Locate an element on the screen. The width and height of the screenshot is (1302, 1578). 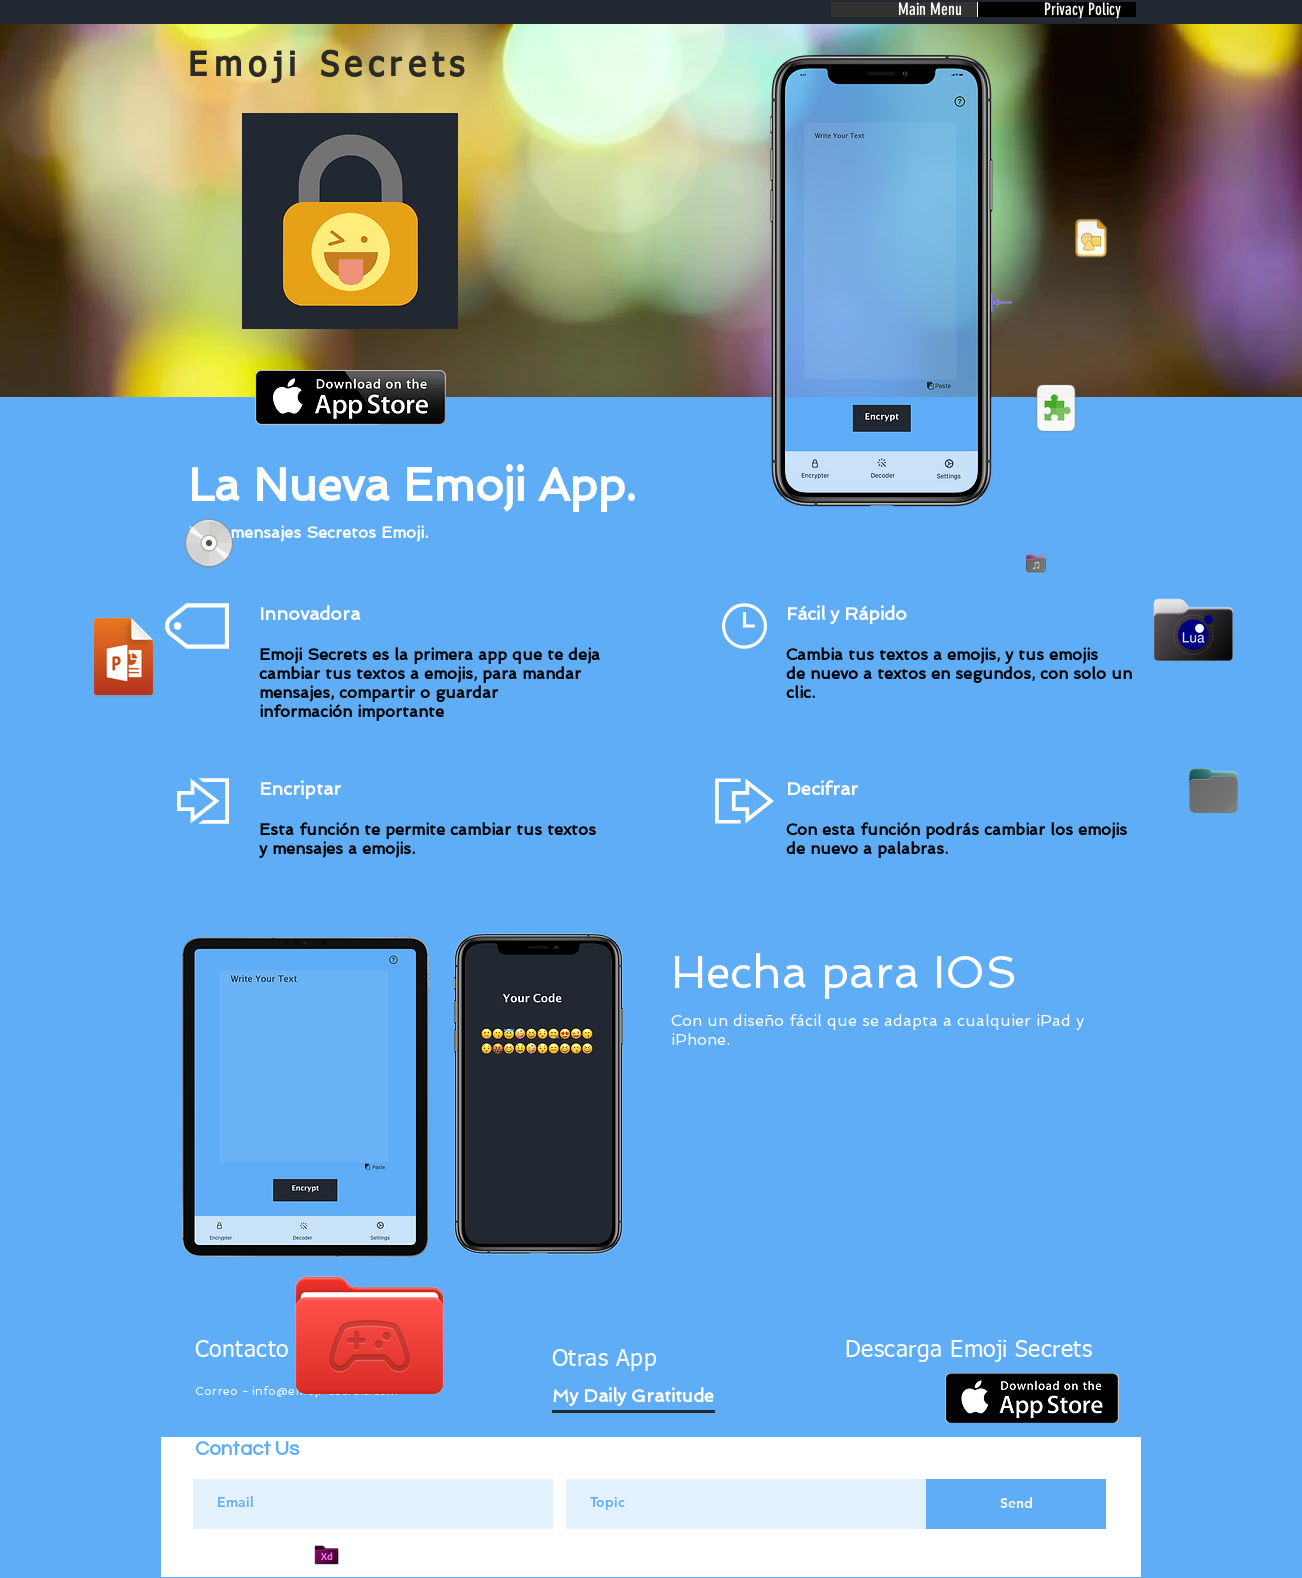
open an opendocument graphics file is located at coordinates (1091, 238).